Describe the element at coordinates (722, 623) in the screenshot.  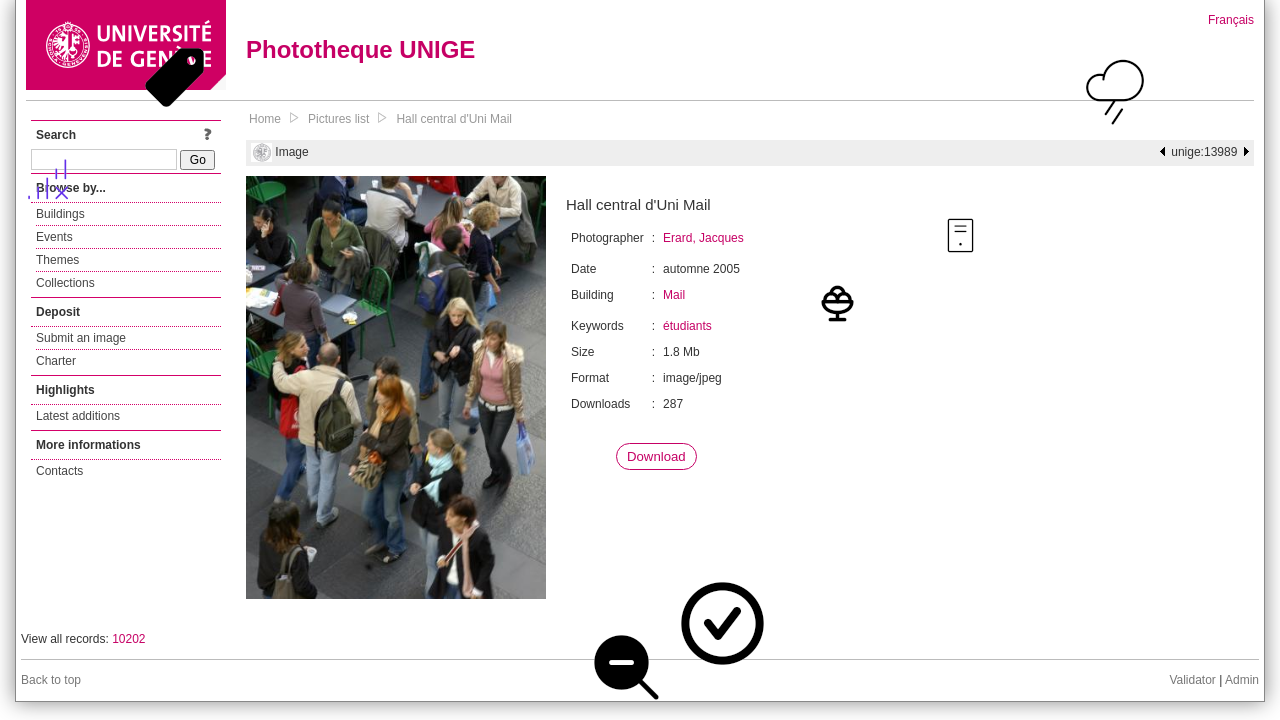
I see `confirms a completed action or task` at that location.